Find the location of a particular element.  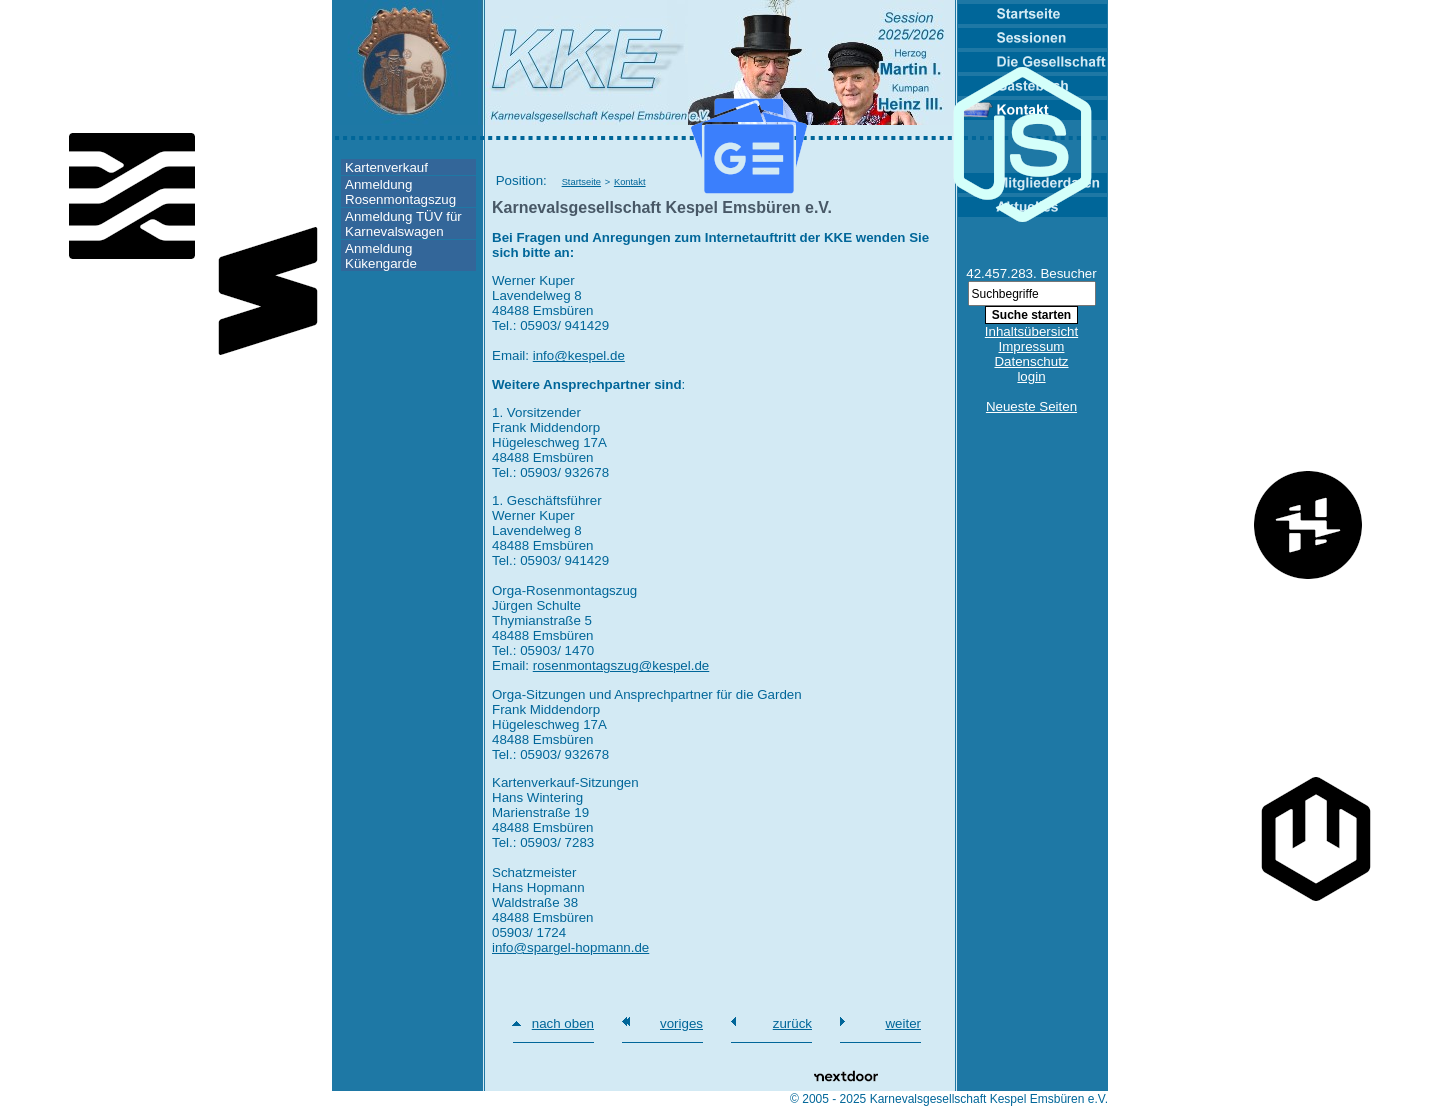

visit hackster.io hardware community is located at coordinates (1308, 525).